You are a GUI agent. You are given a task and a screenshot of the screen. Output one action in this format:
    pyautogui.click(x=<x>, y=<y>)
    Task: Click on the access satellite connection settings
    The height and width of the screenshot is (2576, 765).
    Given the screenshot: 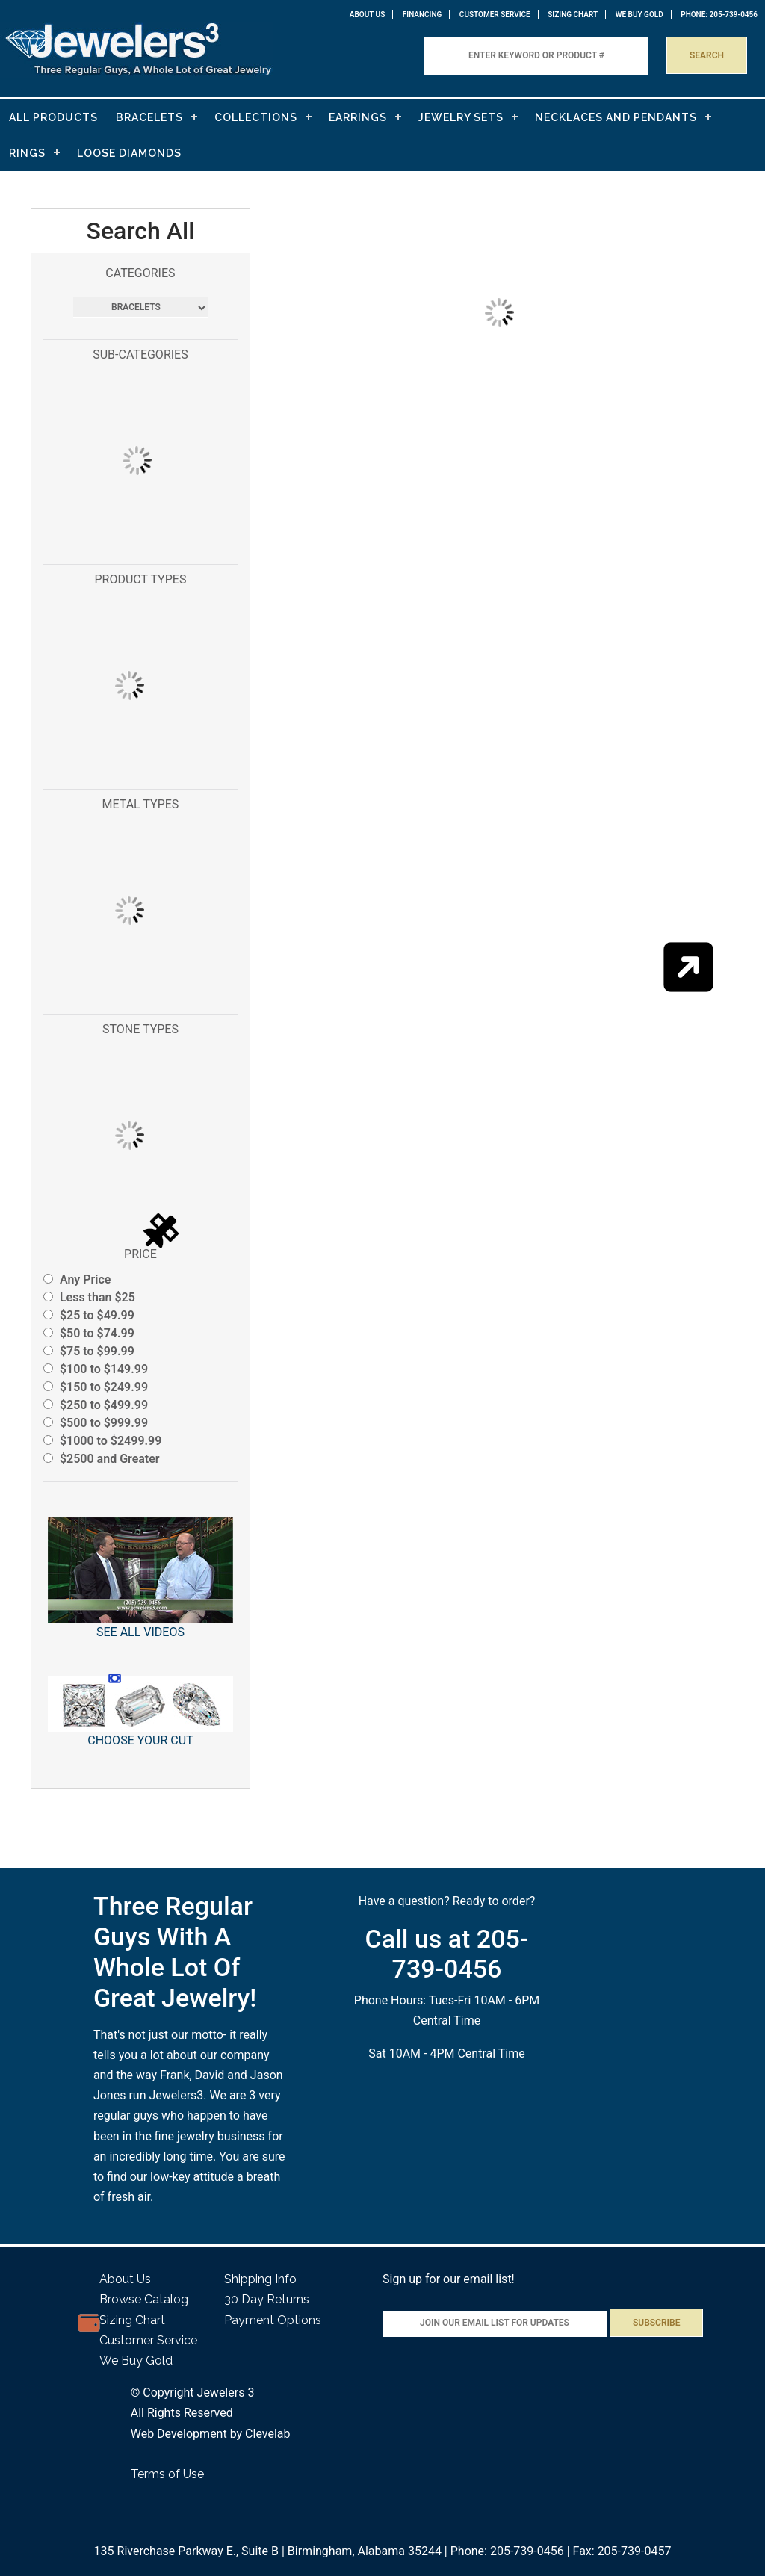 What is the action you would take?
    pyautogui.click(x=161, y=1230)
    